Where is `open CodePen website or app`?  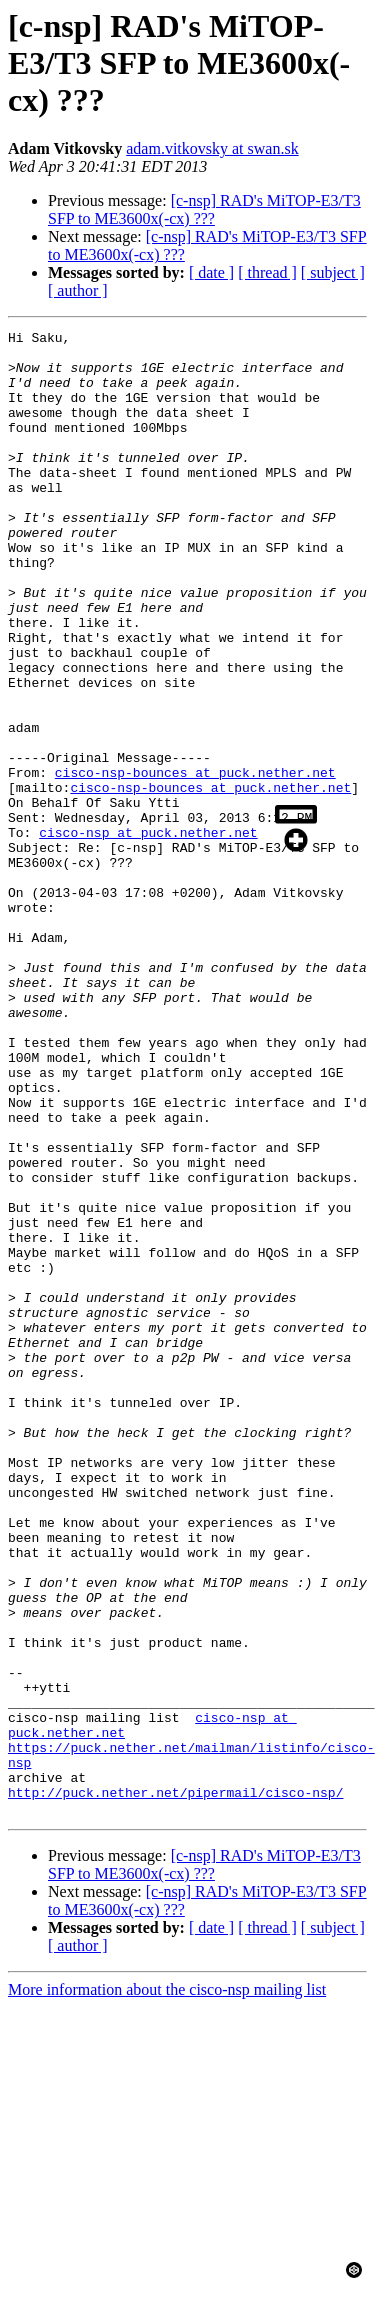 open CodePen website or app is located at coordinates (354, 2270).